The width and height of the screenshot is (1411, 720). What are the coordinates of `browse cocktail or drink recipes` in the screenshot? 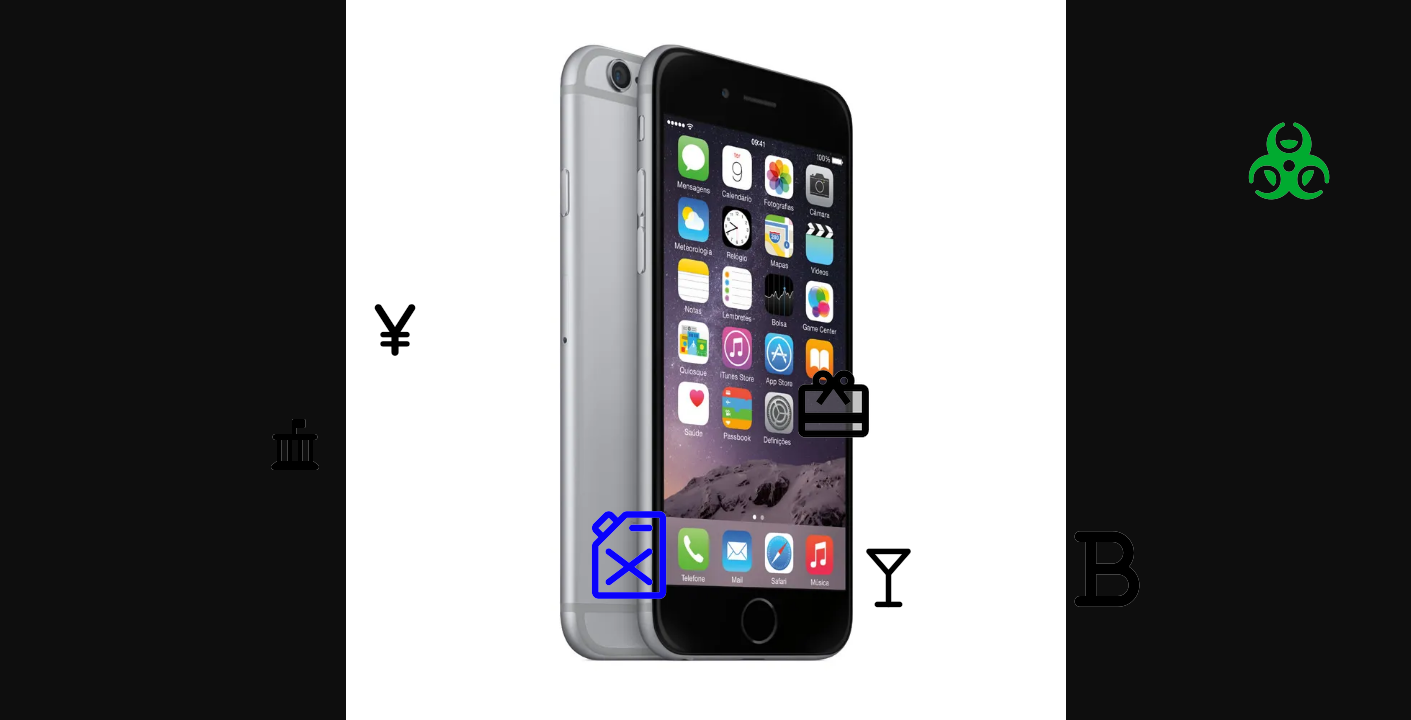 It's located at (888, 576).